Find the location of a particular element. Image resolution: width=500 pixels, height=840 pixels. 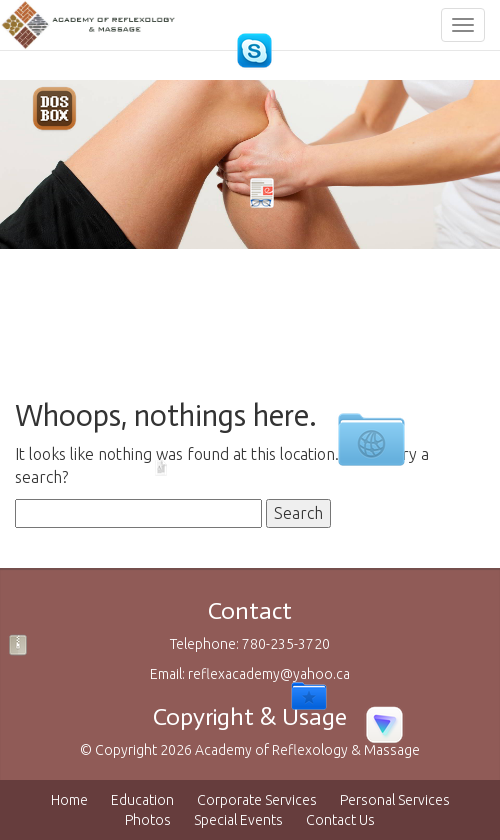

open evince document viewer is located at coordinates (262, 193).